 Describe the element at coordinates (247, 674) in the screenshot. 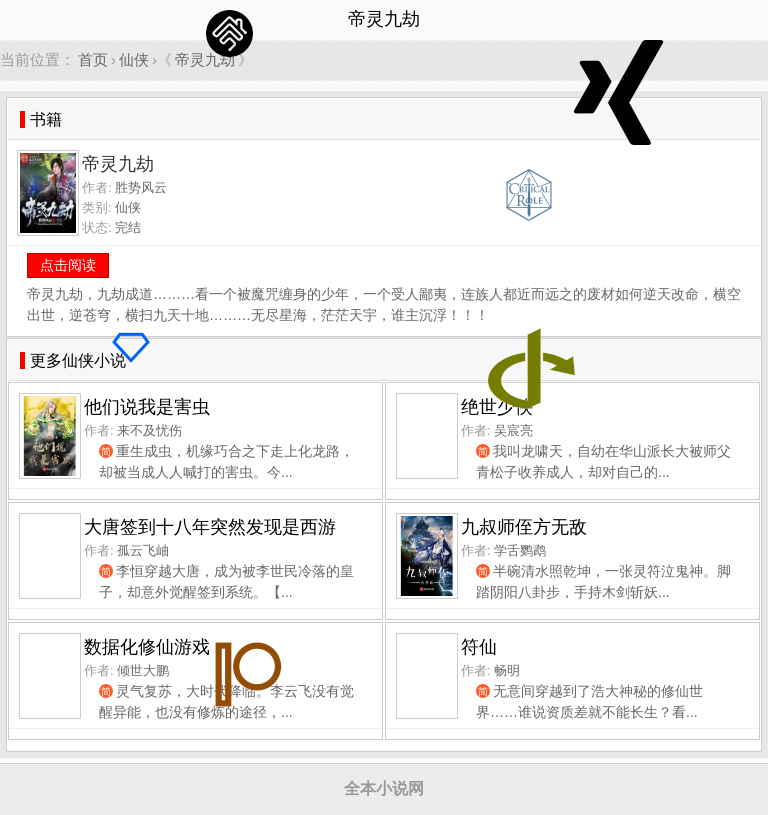

I see `link to Patreon profile` at that location.